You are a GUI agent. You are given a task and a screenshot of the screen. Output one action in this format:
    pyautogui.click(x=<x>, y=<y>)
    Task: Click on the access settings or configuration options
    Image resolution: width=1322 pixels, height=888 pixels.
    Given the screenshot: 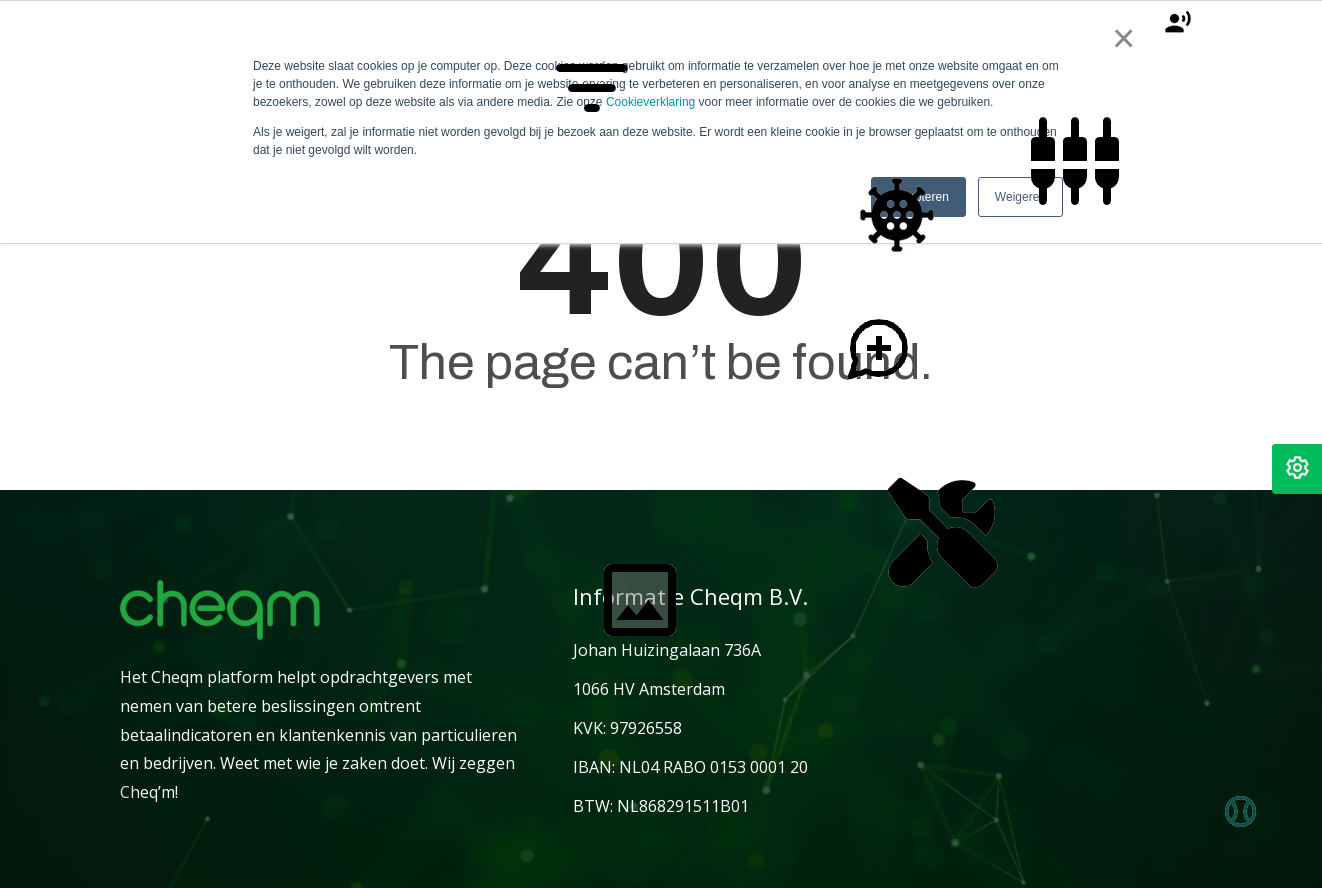 What is the action you would take?
    pyautogui.click(x=942, y=532)
    